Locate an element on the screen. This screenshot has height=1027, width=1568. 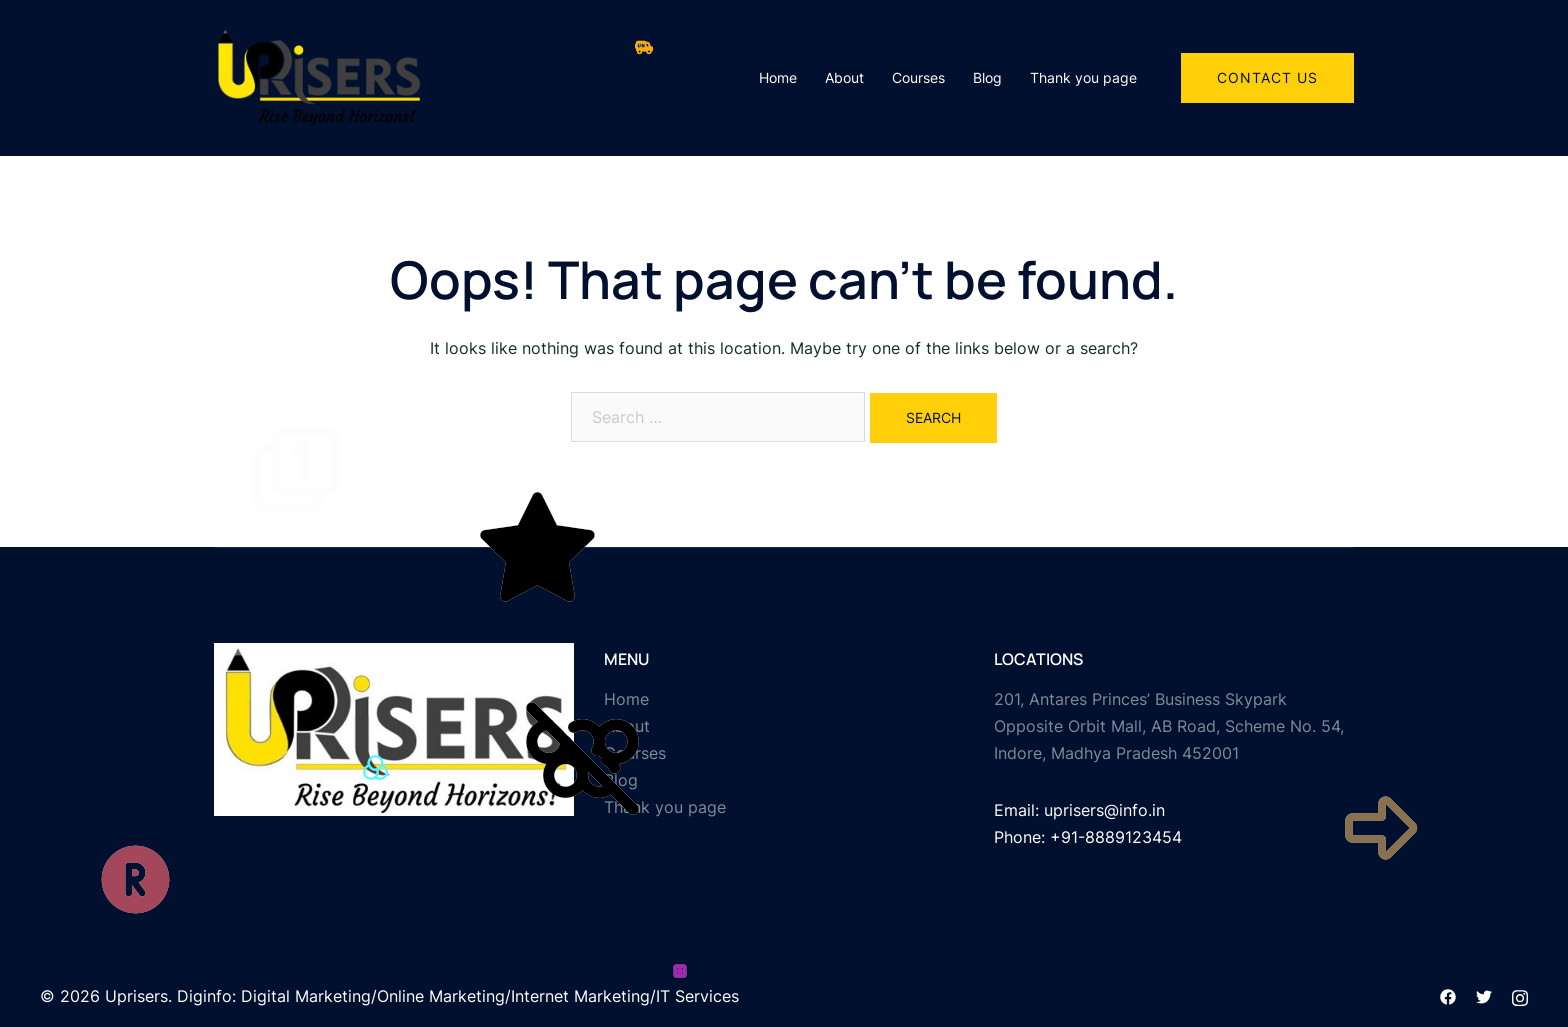
indicates united nations humanitarian aid delivery is located at coordinates (644, 47).